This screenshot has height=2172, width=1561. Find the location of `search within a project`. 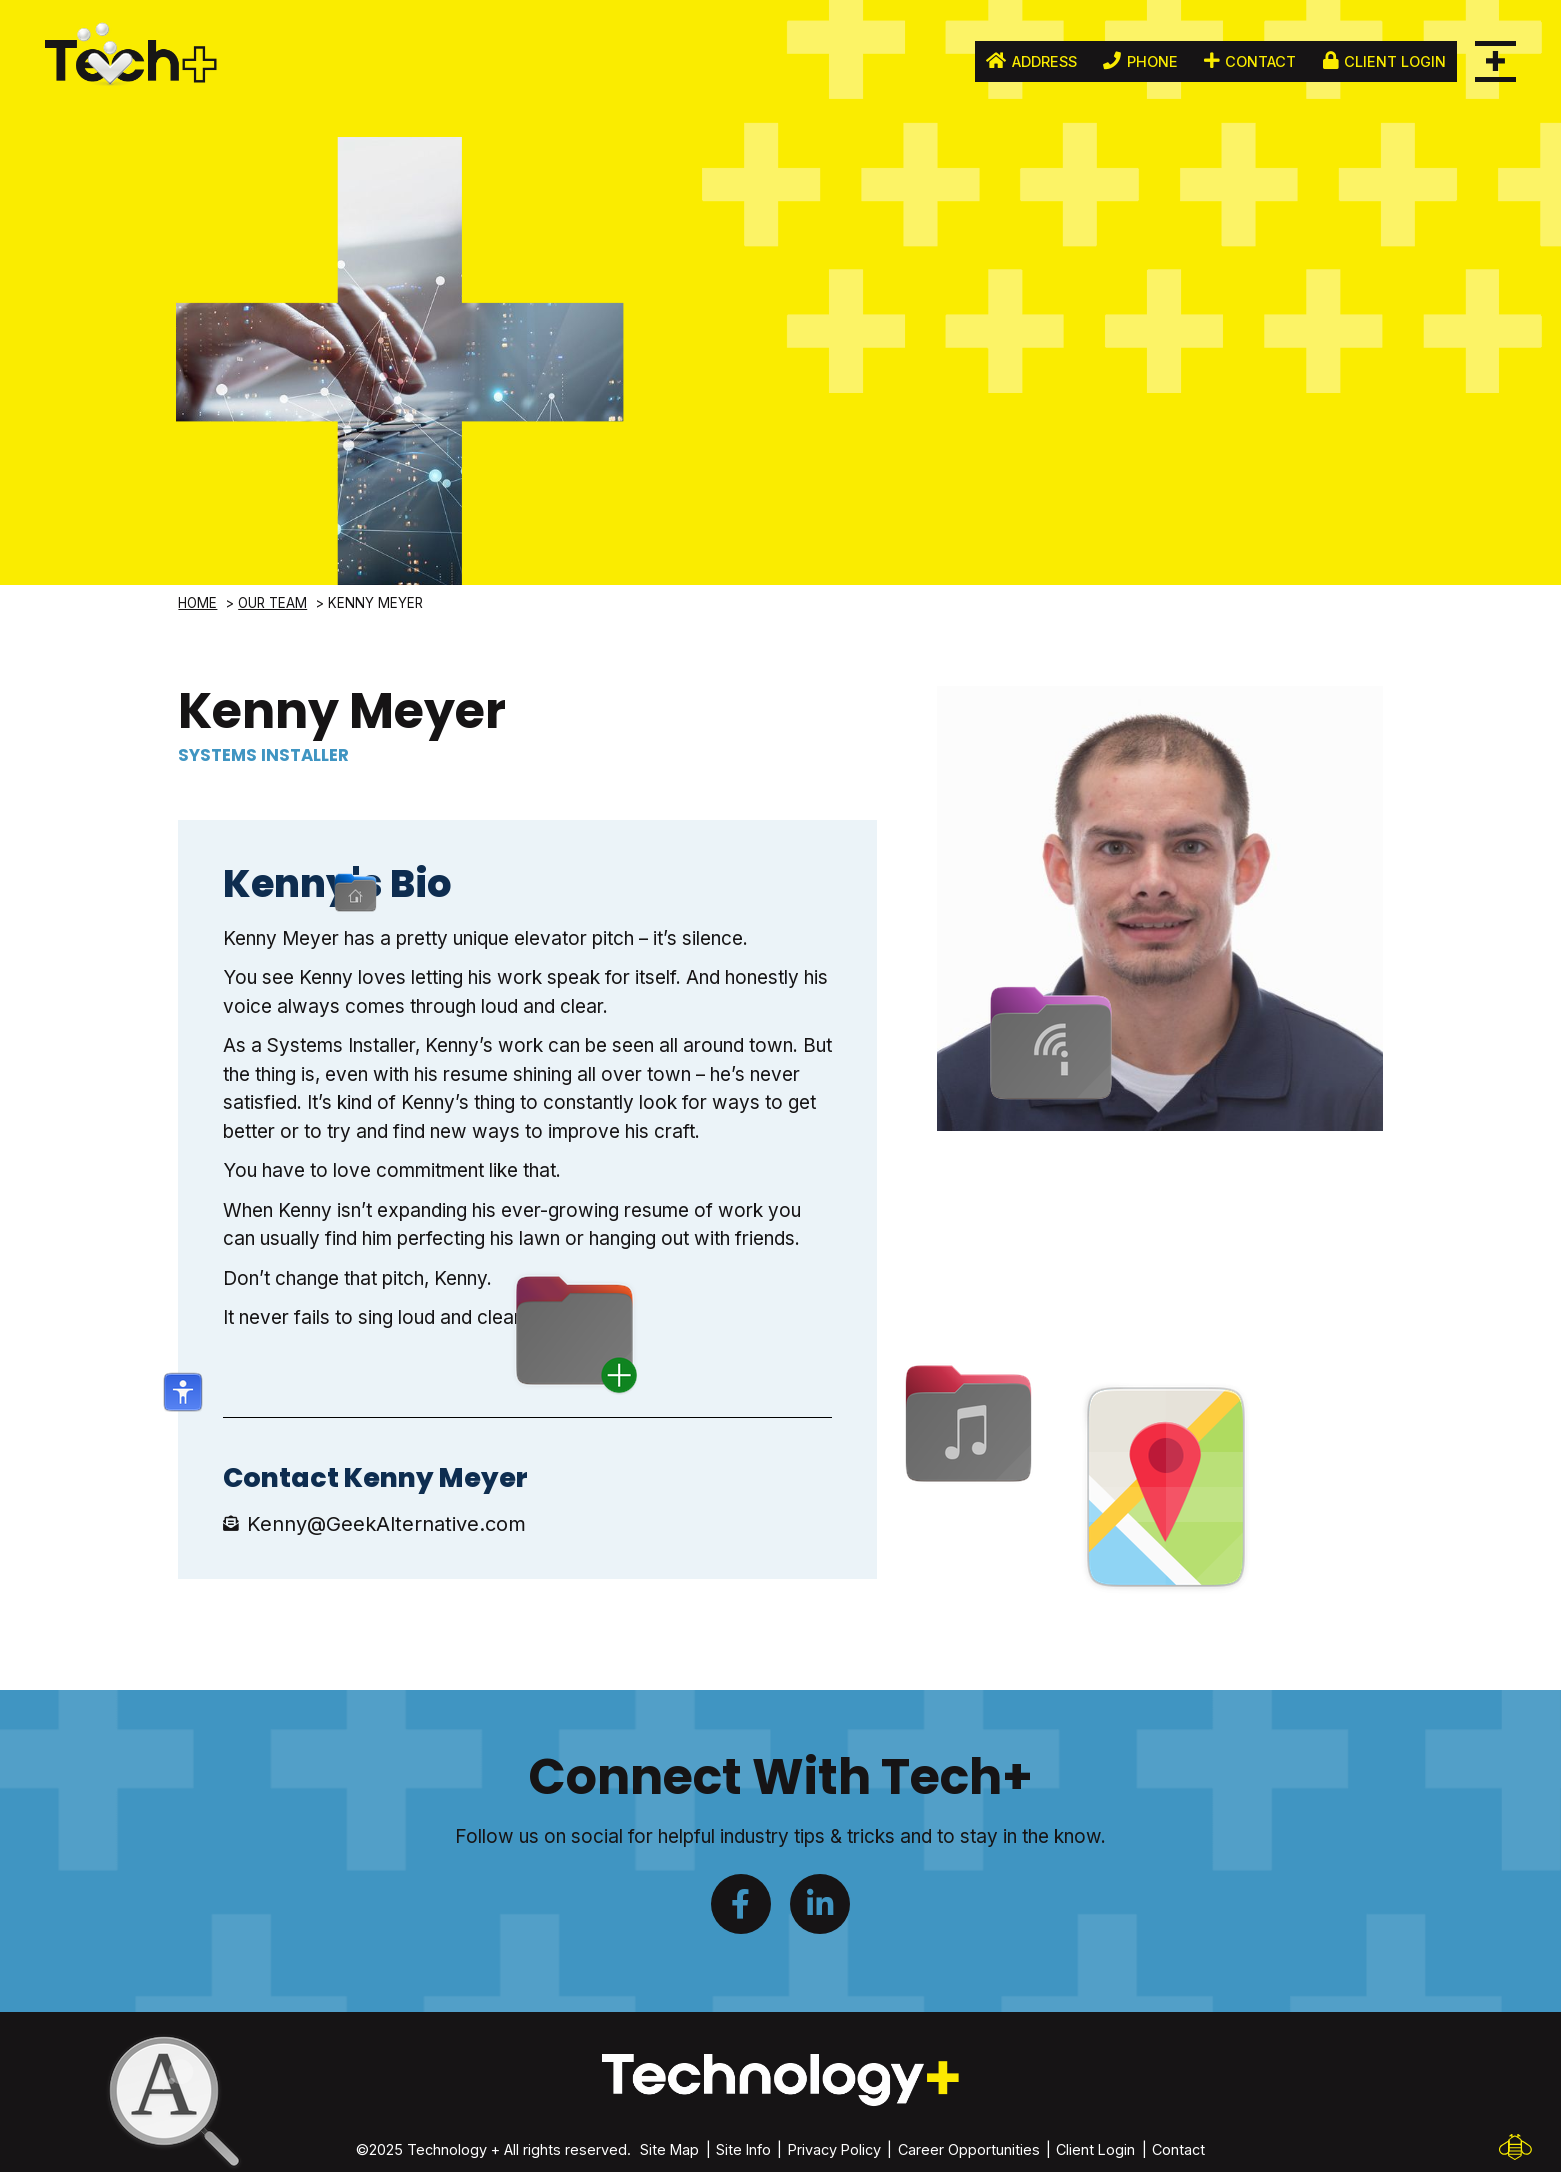

search within a project is located at coordinates (173, 2100).